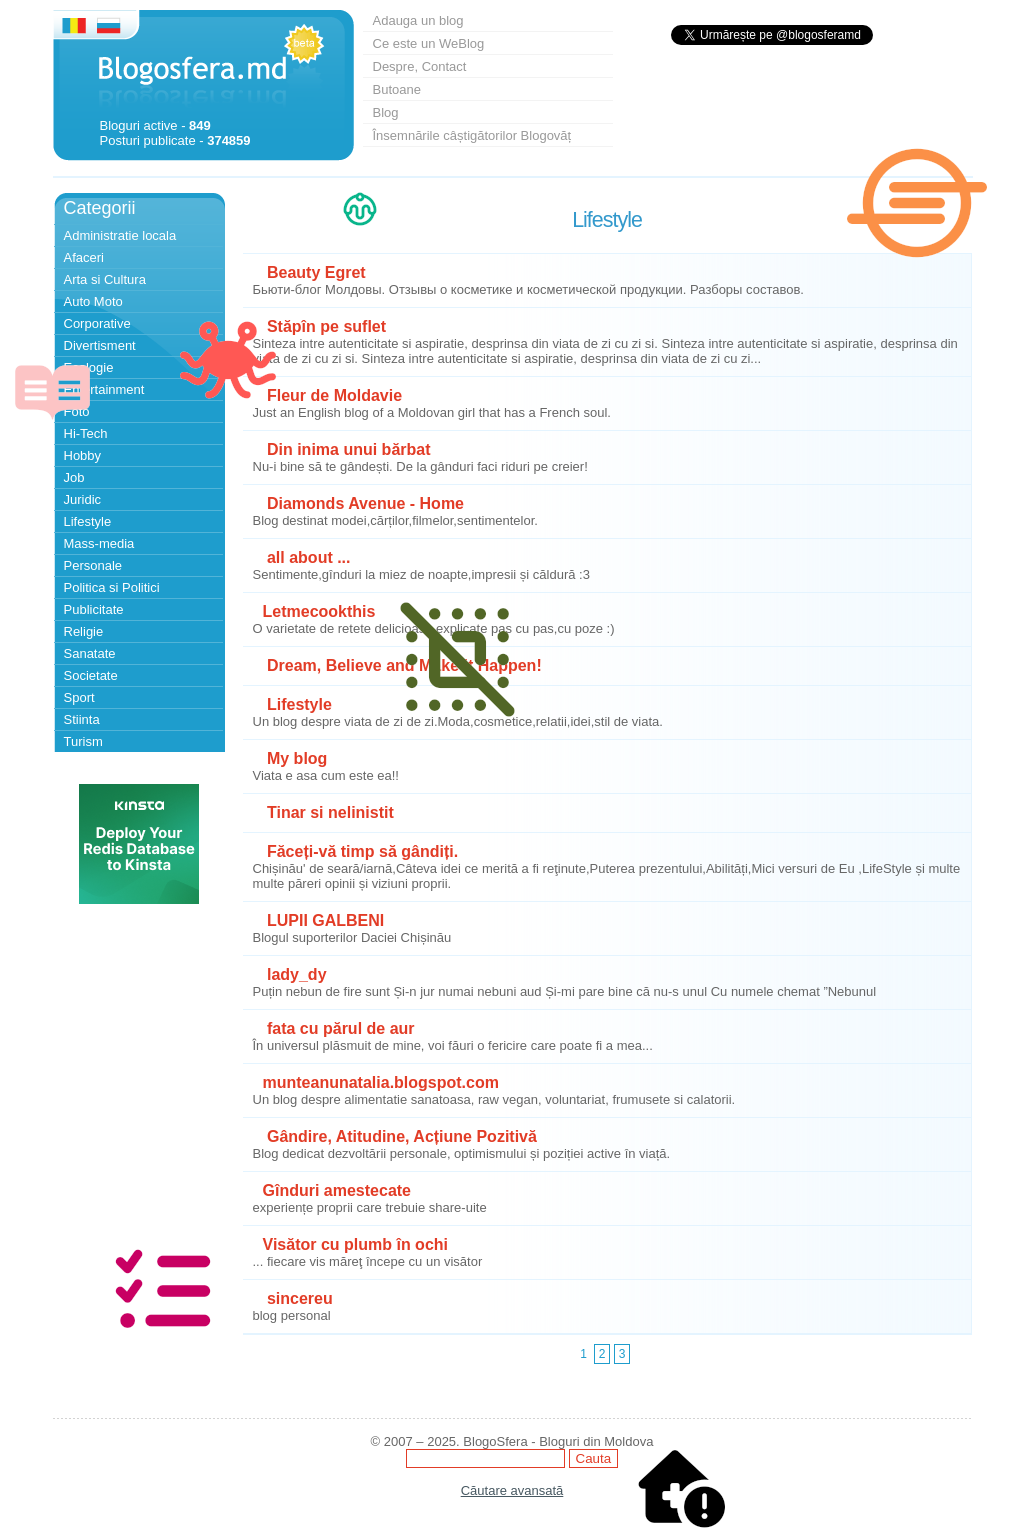 Image resolution: width=1024 pixels, height=1532 pixels. Describe the element at coordinates (228, 360) in the screenshot. I see `represents the flying spaghetti monster or pastafarianism` at that location.